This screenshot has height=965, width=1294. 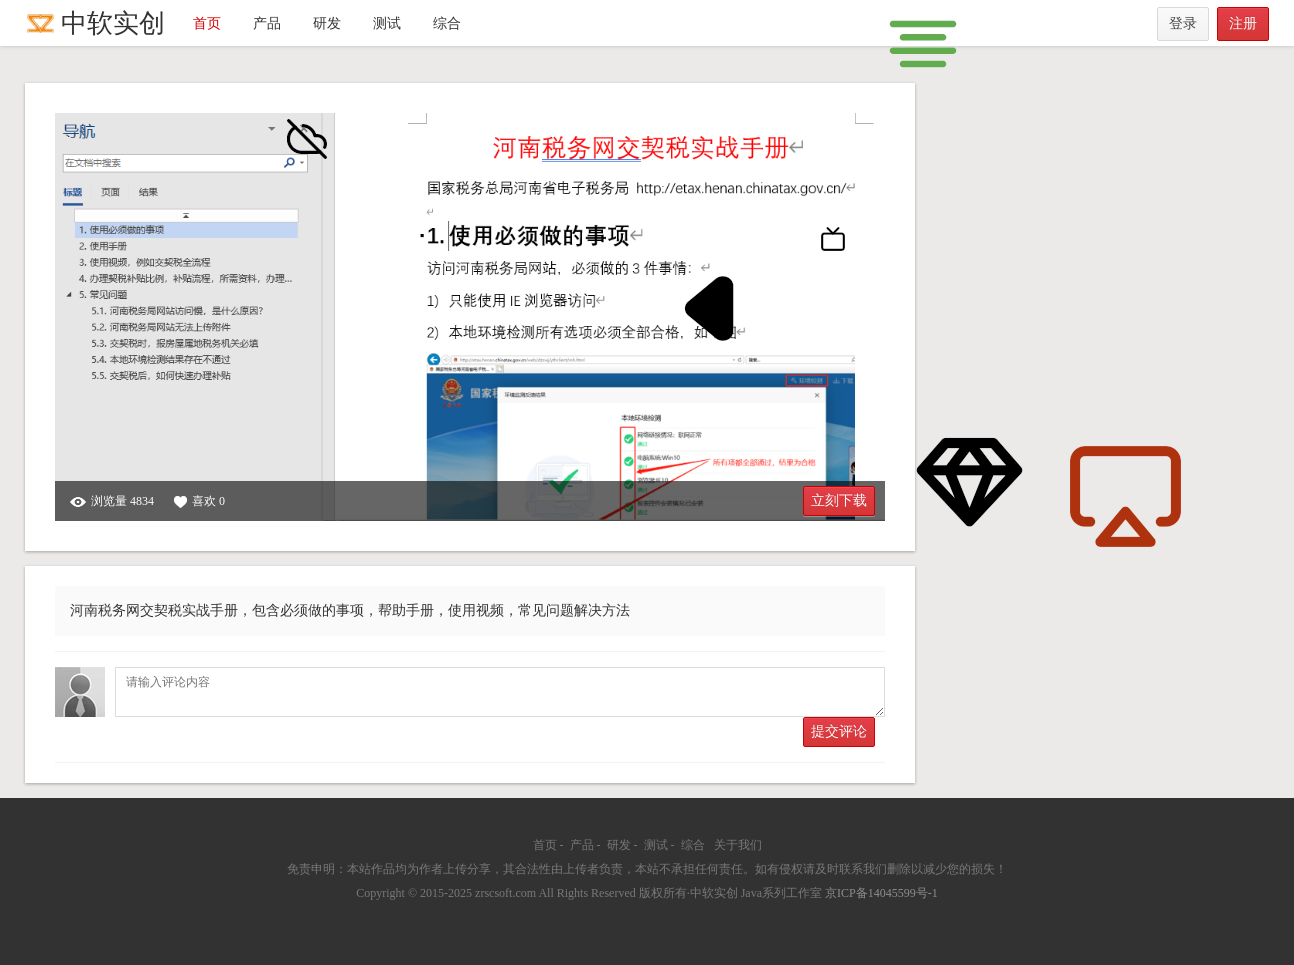 What do you see at coordinates (1125, 496) in the screenshot?
I see `stream content to an external display` at bounding box center [1125, 496].